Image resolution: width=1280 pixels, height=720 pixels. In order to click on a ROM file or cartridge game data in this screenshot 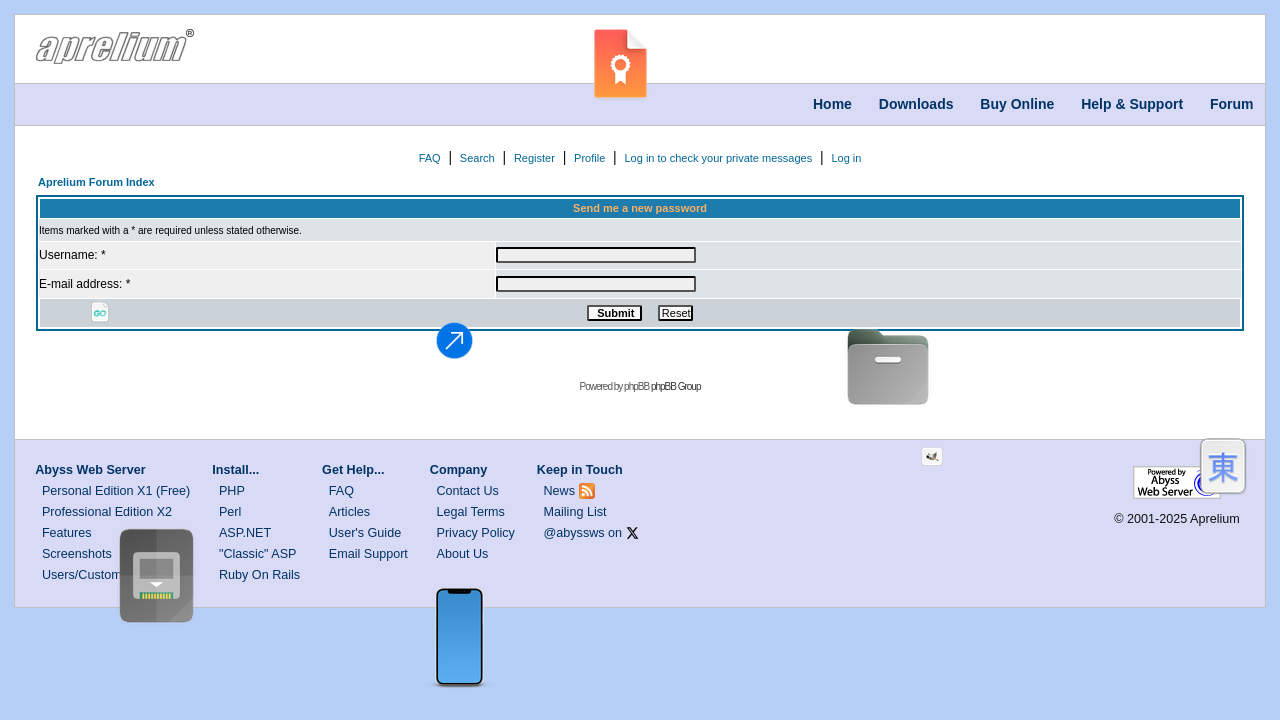, I will do `click(156, 575)`.